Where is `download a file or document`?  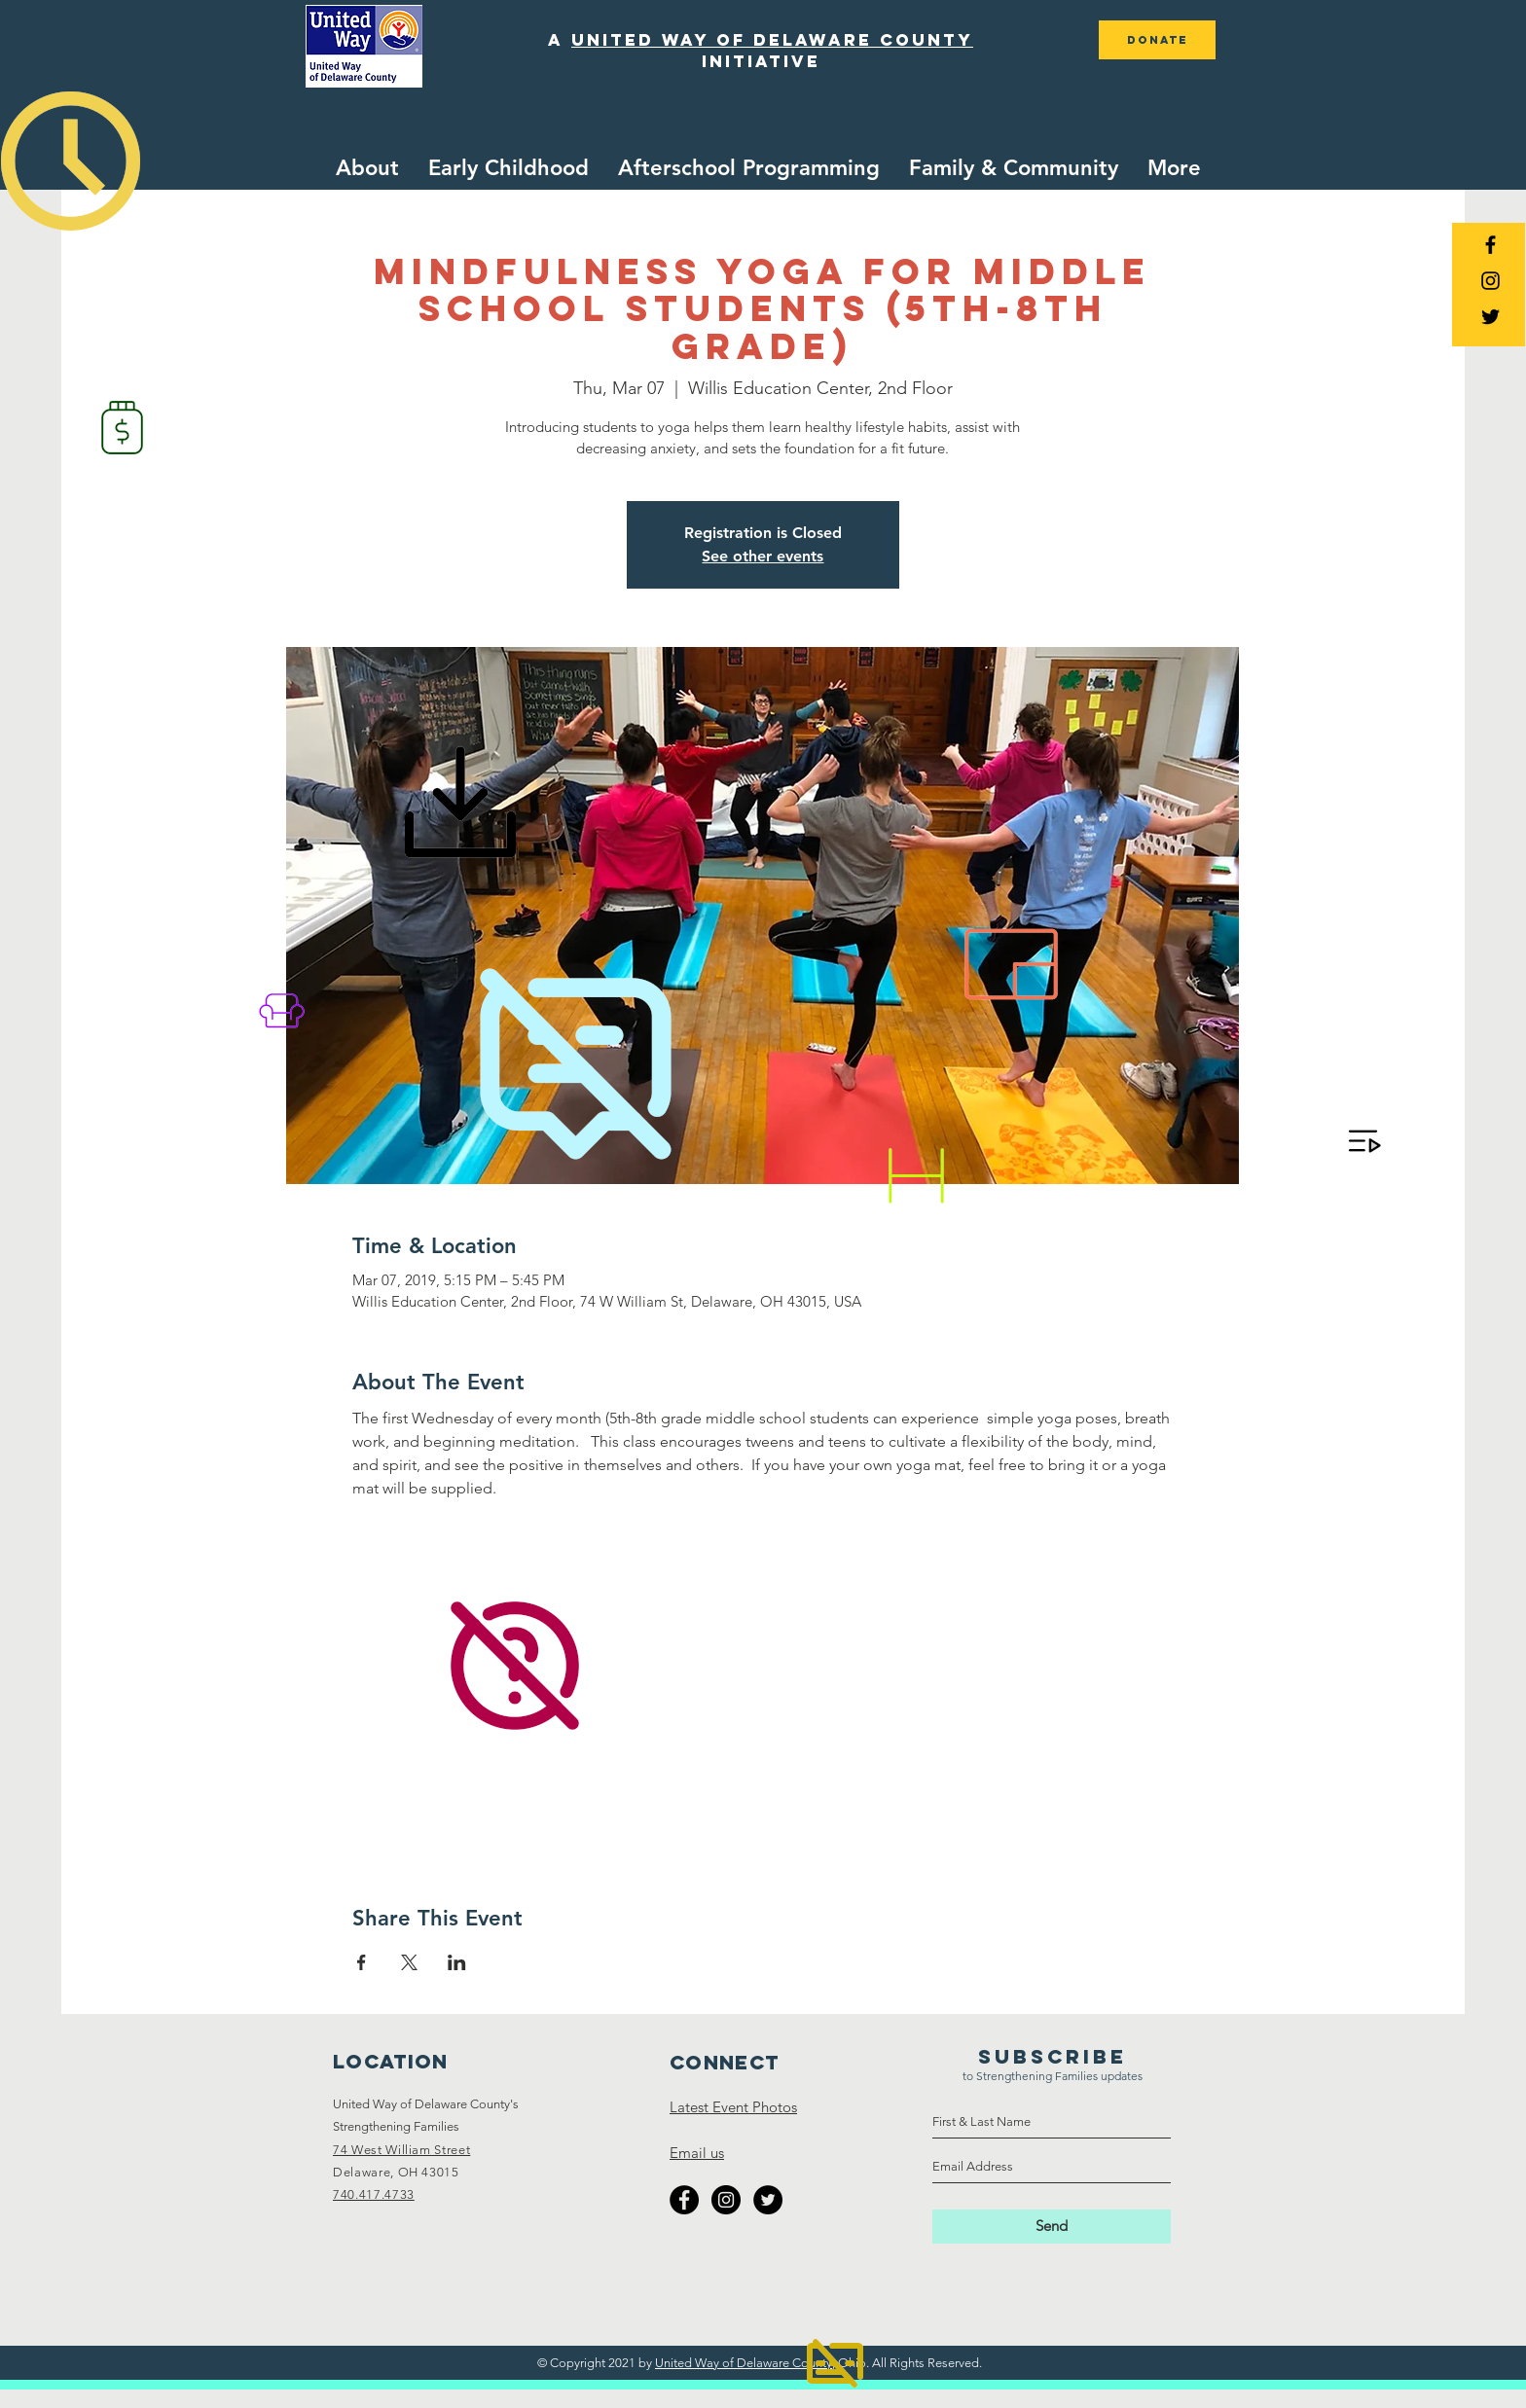
download a file or document is located at coordinates (460, 807).